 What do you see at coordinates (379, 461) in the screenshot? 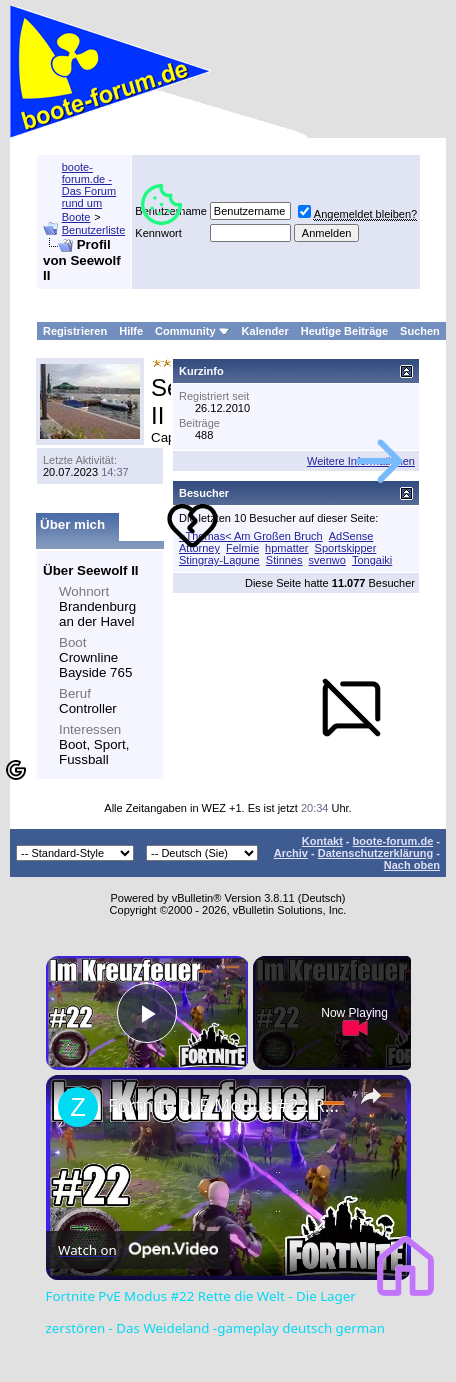
I see `navigate to the next item or screen` at bounding box center [379, 461].